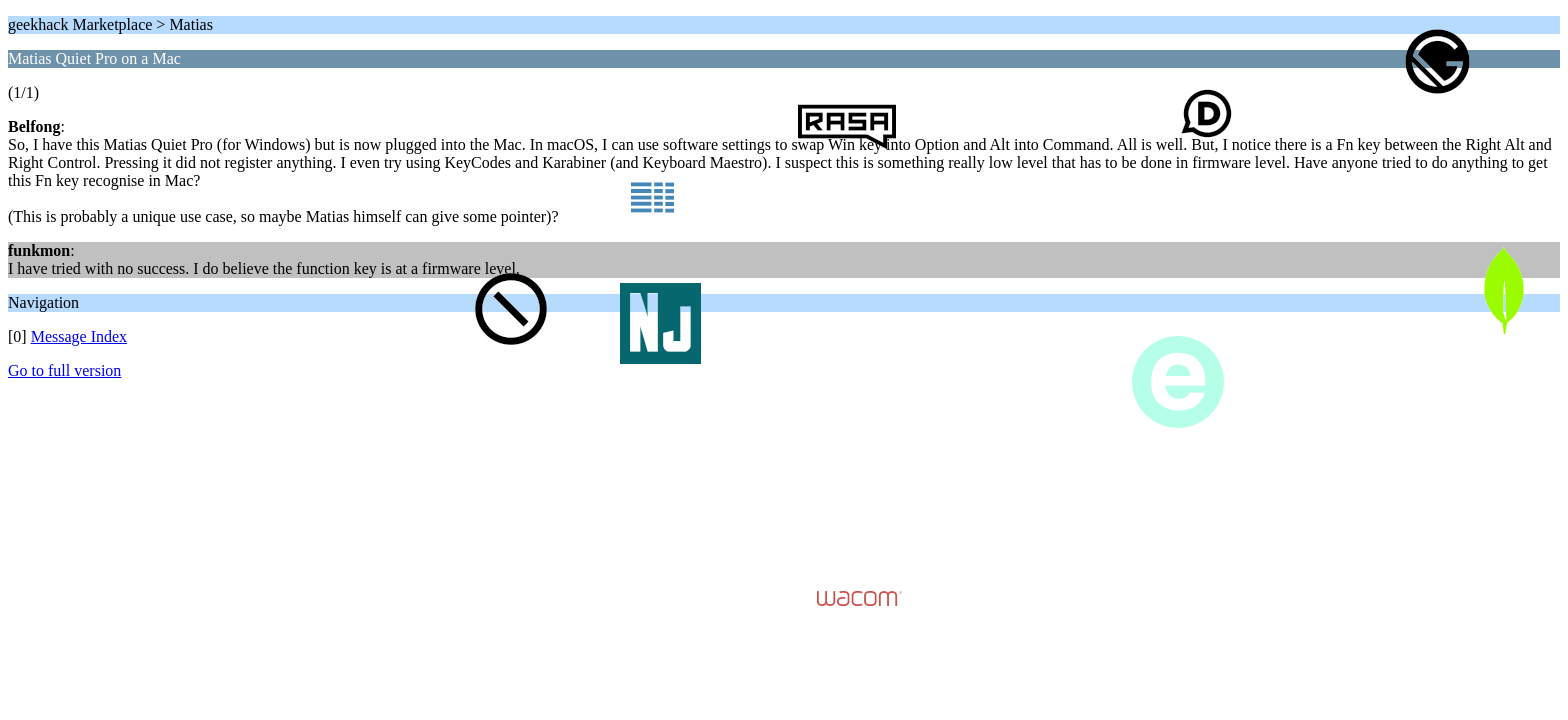  Describe the element at coordinates (1207, 113) in the screenshot. I see `open Disqus comments section` at that location.